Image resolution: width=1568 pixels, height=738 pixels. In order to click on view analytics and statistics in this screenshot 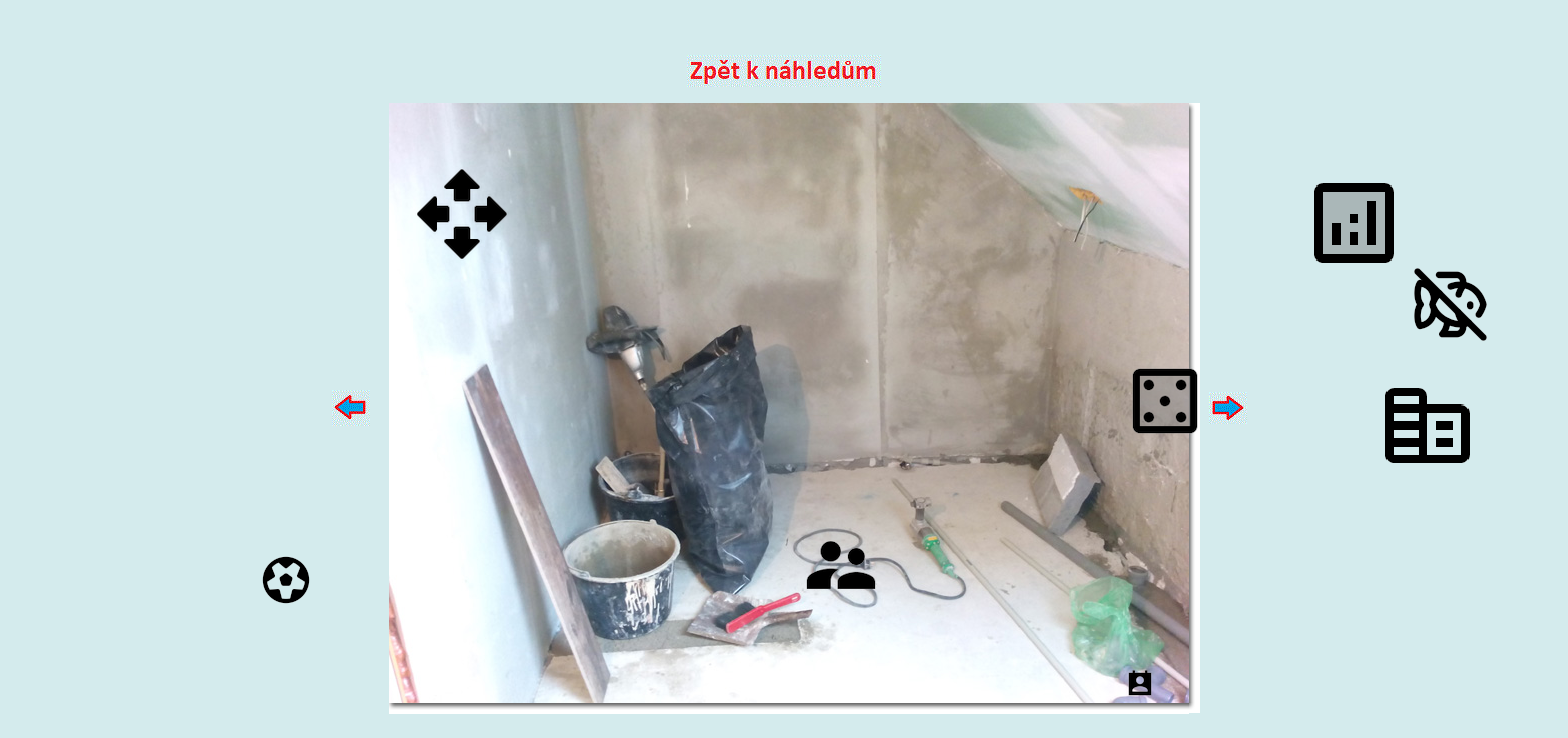, I will do `click(1354, 223)`.